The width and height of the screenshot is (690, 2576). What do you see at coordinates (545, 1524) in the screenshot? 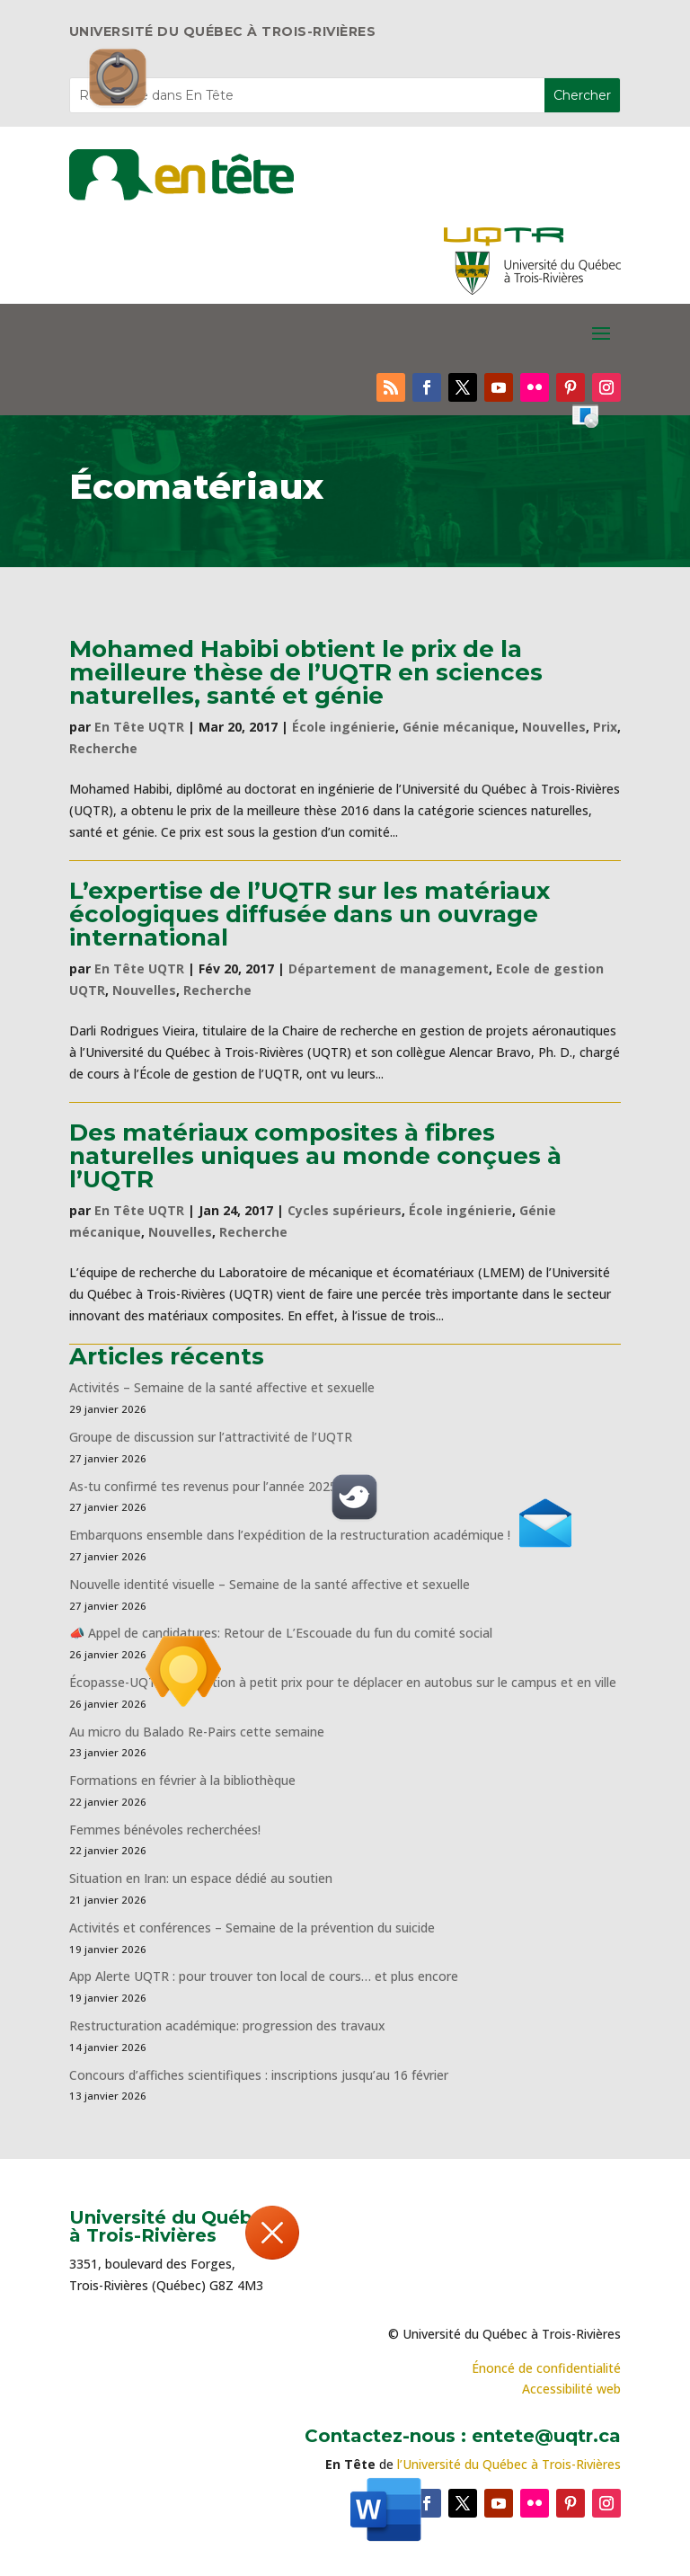
I see `open the mail app` at bounding box center [545, 1524].